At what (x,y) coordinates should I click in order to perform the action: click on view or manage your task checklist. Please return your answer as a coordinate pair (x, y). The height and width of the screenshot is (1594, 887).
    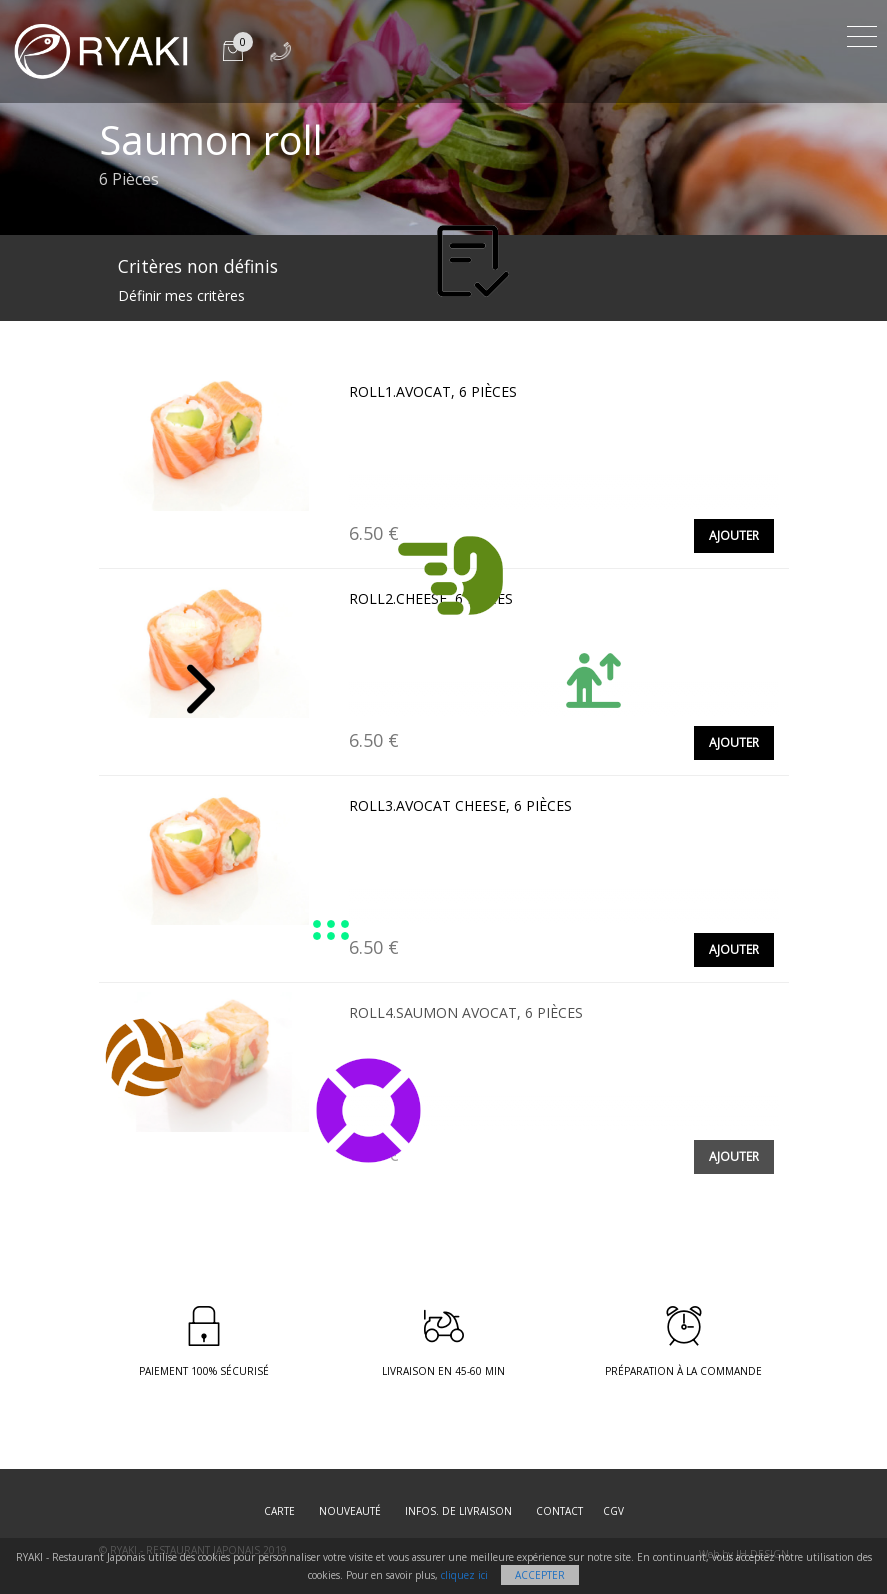
    Looking at the image, I should click on (473, 261).